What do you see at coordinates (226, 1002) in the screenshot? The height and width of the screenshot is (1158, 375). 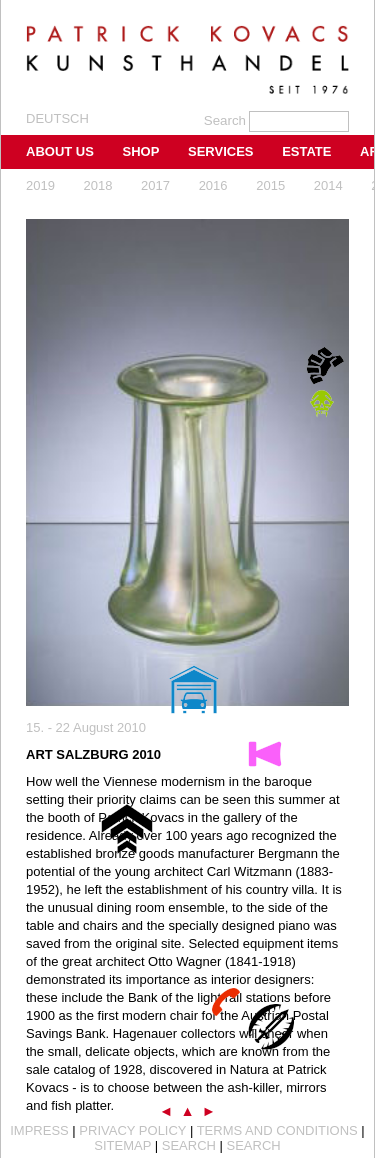 I see `make a phone call` at bounding box center [226, 1002].